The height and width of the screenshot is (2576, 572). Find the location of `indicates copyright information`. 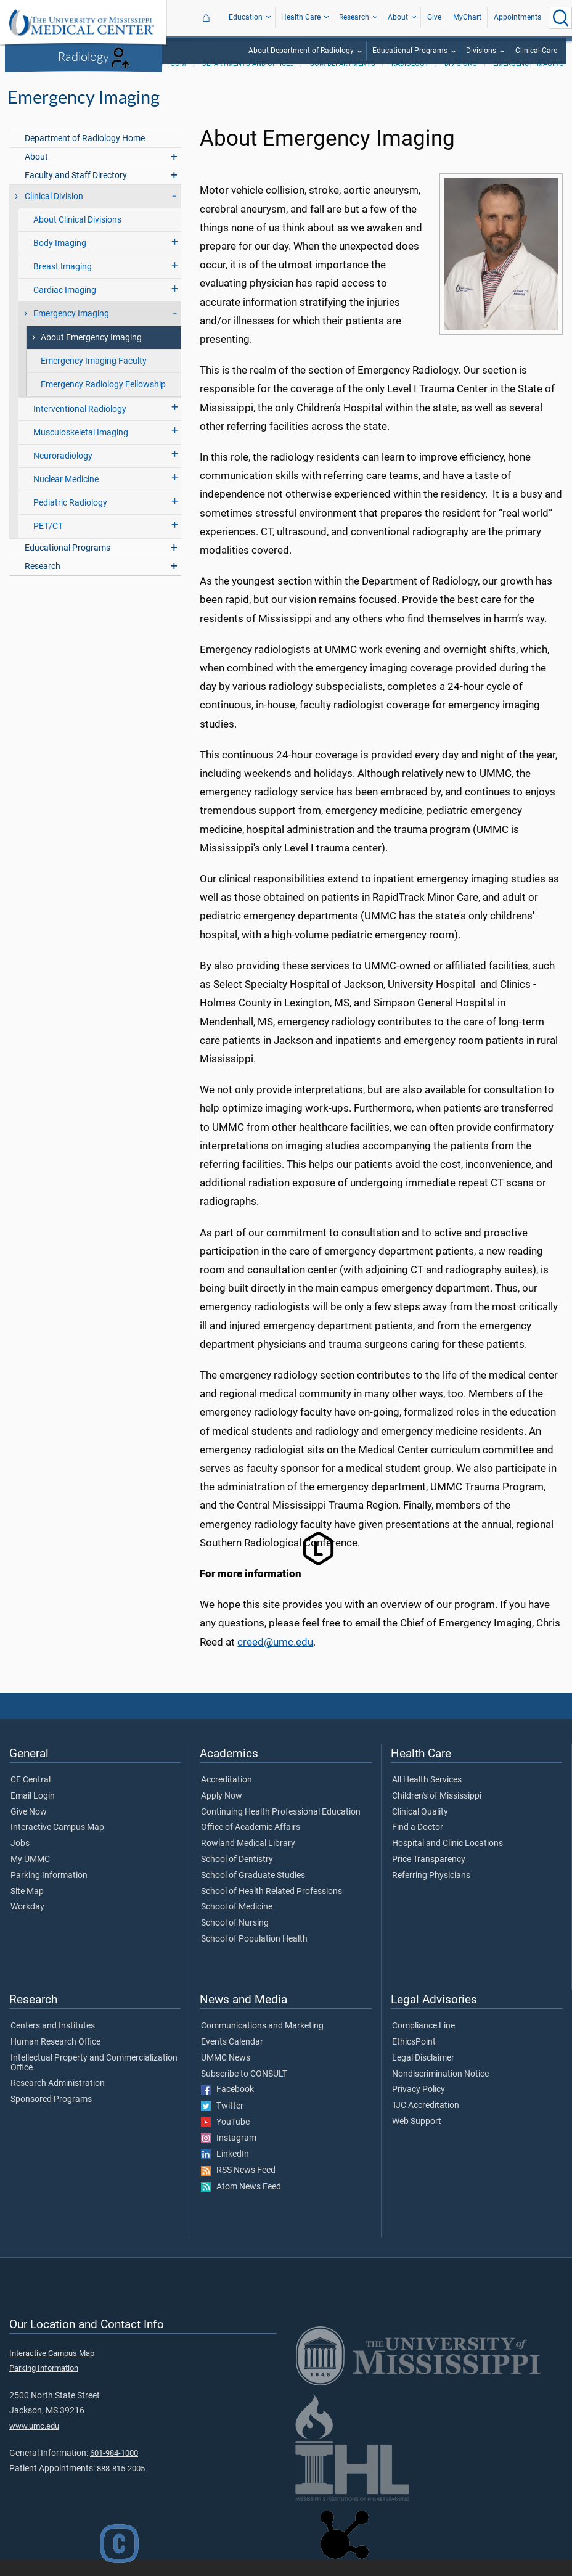

indicates copyright information is located at coordinates (119, 2543).